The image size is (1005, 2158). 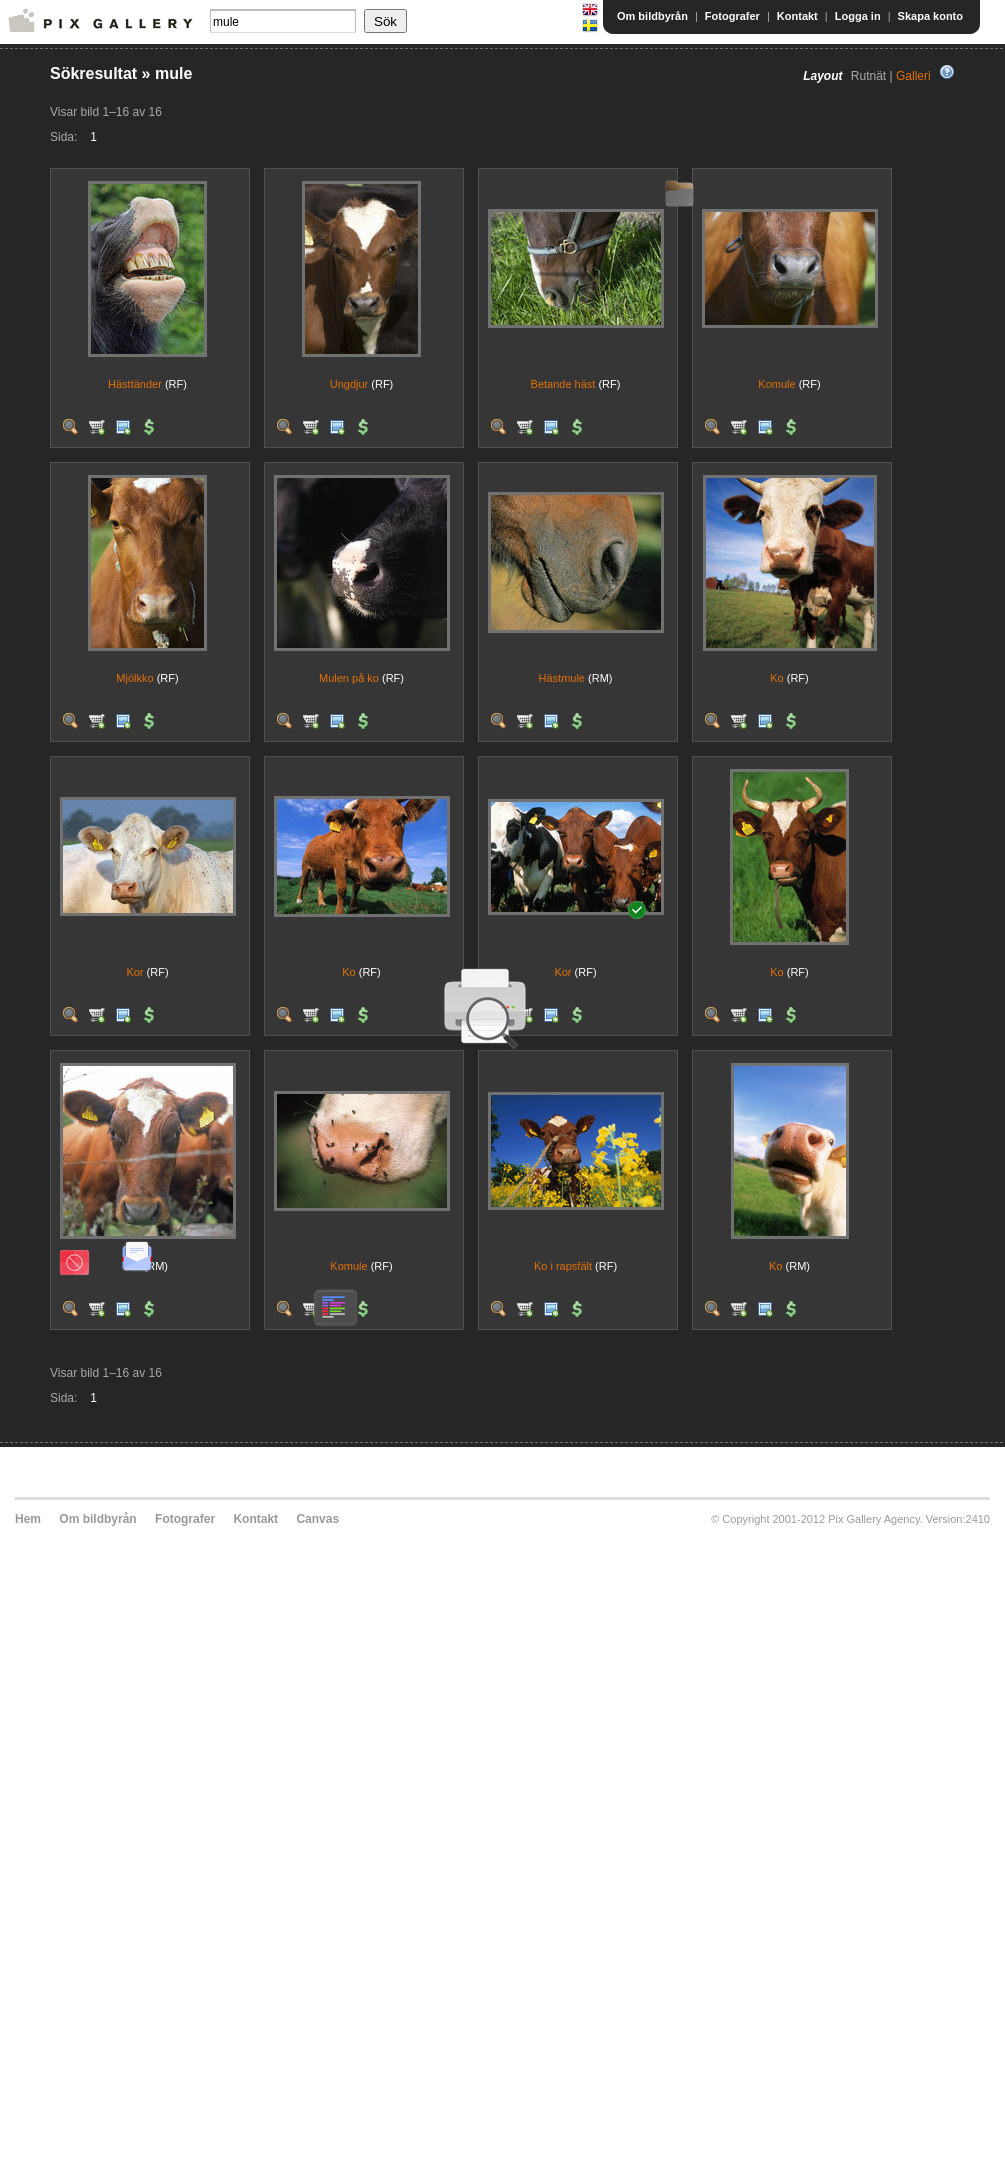 What do you see at coordinates (74, 1261) in the screenshot?
I see `indicates a missing or unavailable image` at bounding box center [74, 1261].